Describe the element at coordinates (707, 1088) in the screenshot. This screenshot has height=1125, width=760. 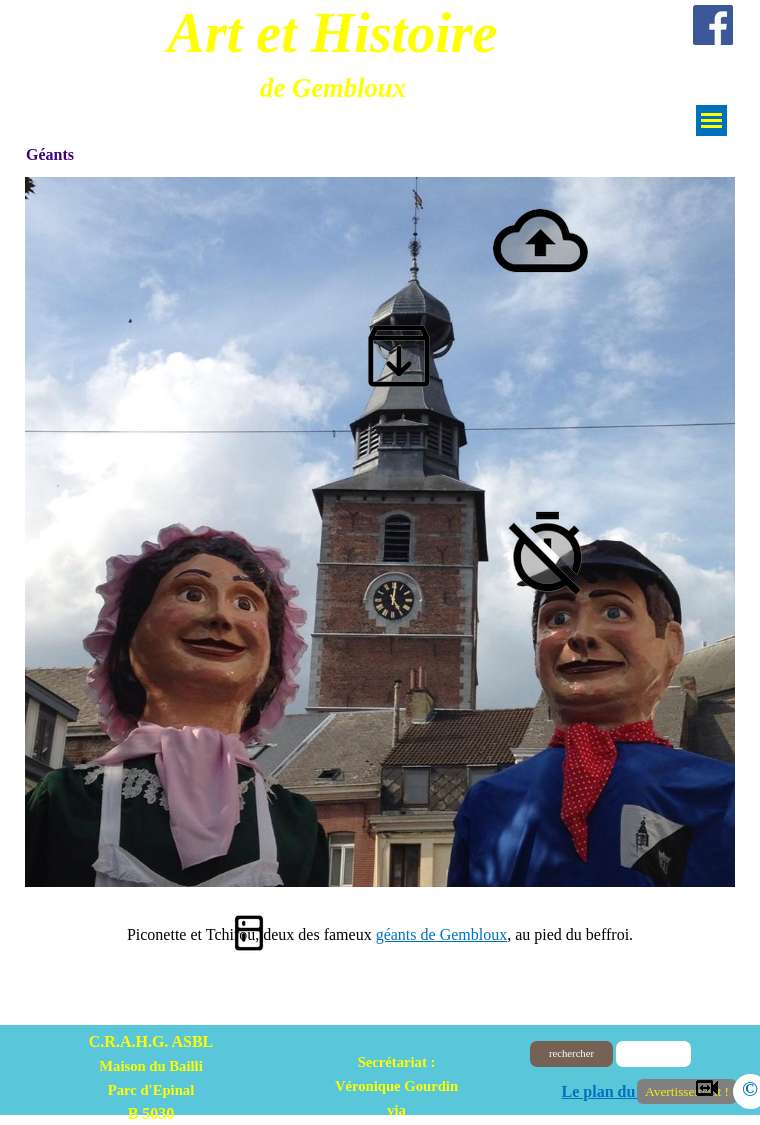
I see `switch between front and rear camera during video recording` at that location.